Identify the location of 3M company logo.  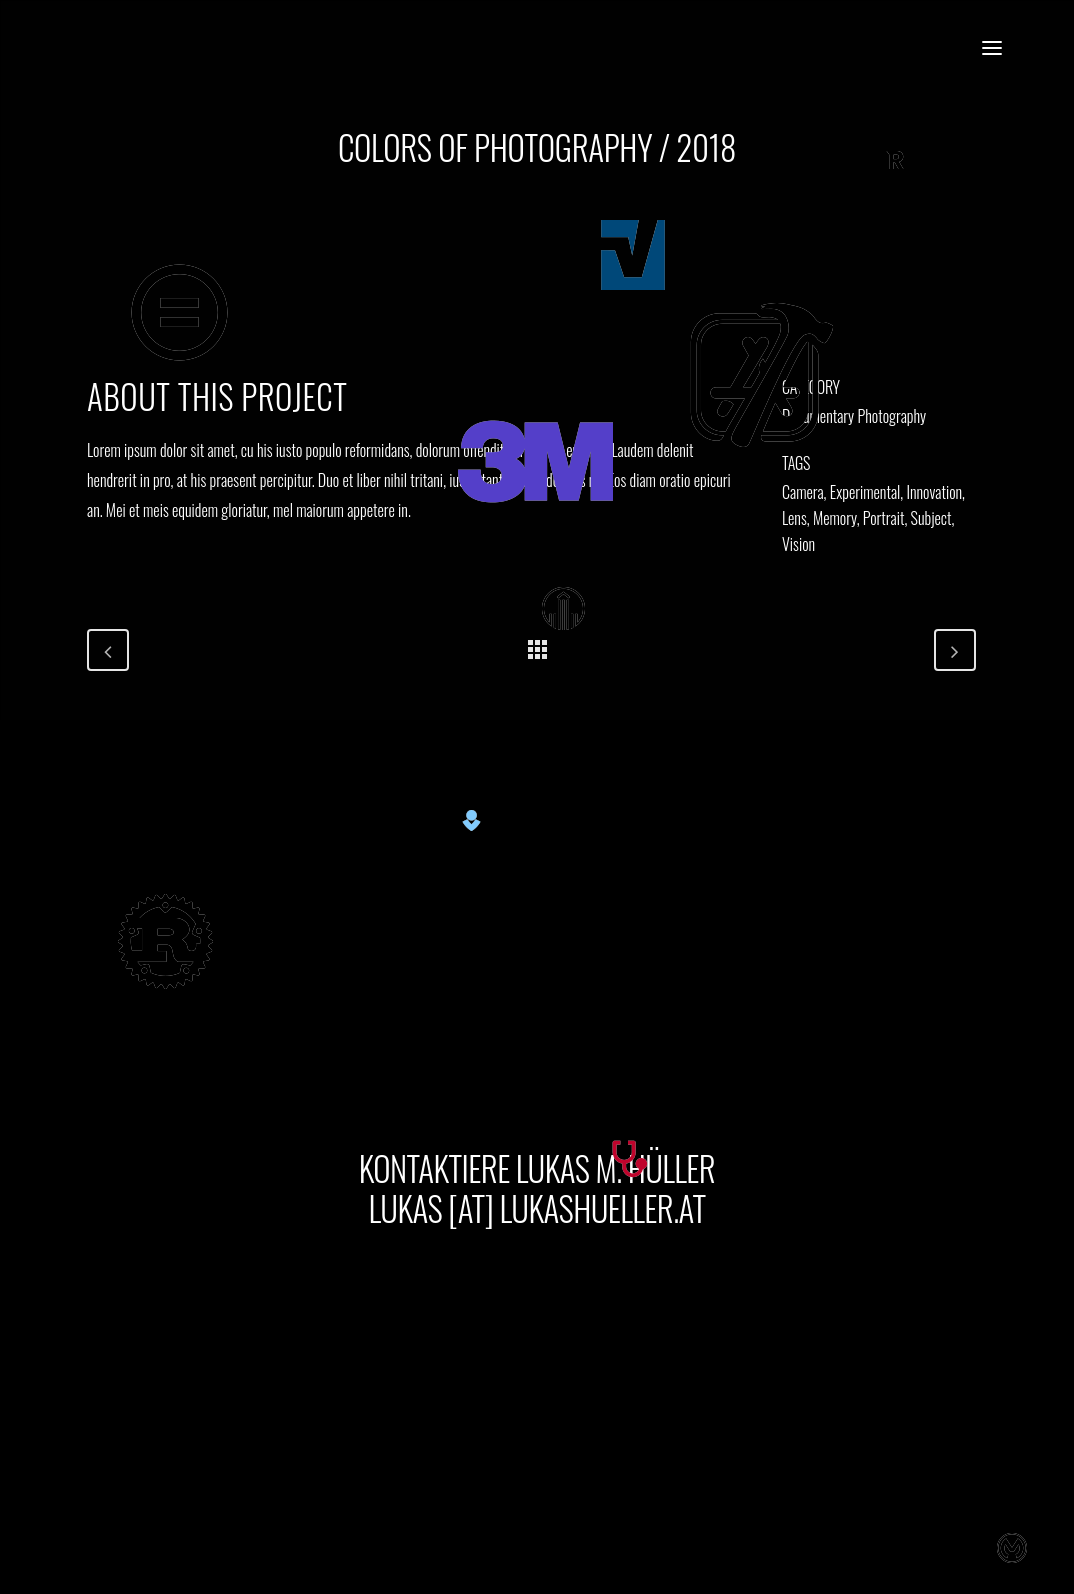
(535, 461).